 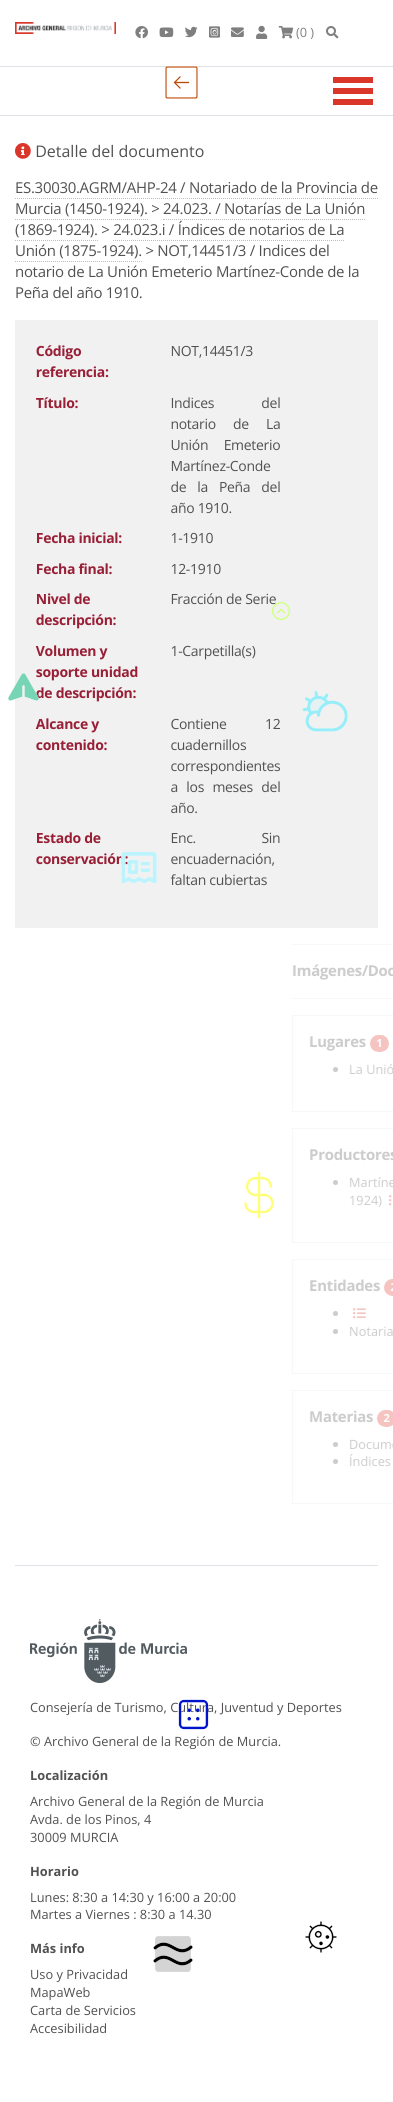 I want to click on go back to previous screen, so click(x=181, y=82).